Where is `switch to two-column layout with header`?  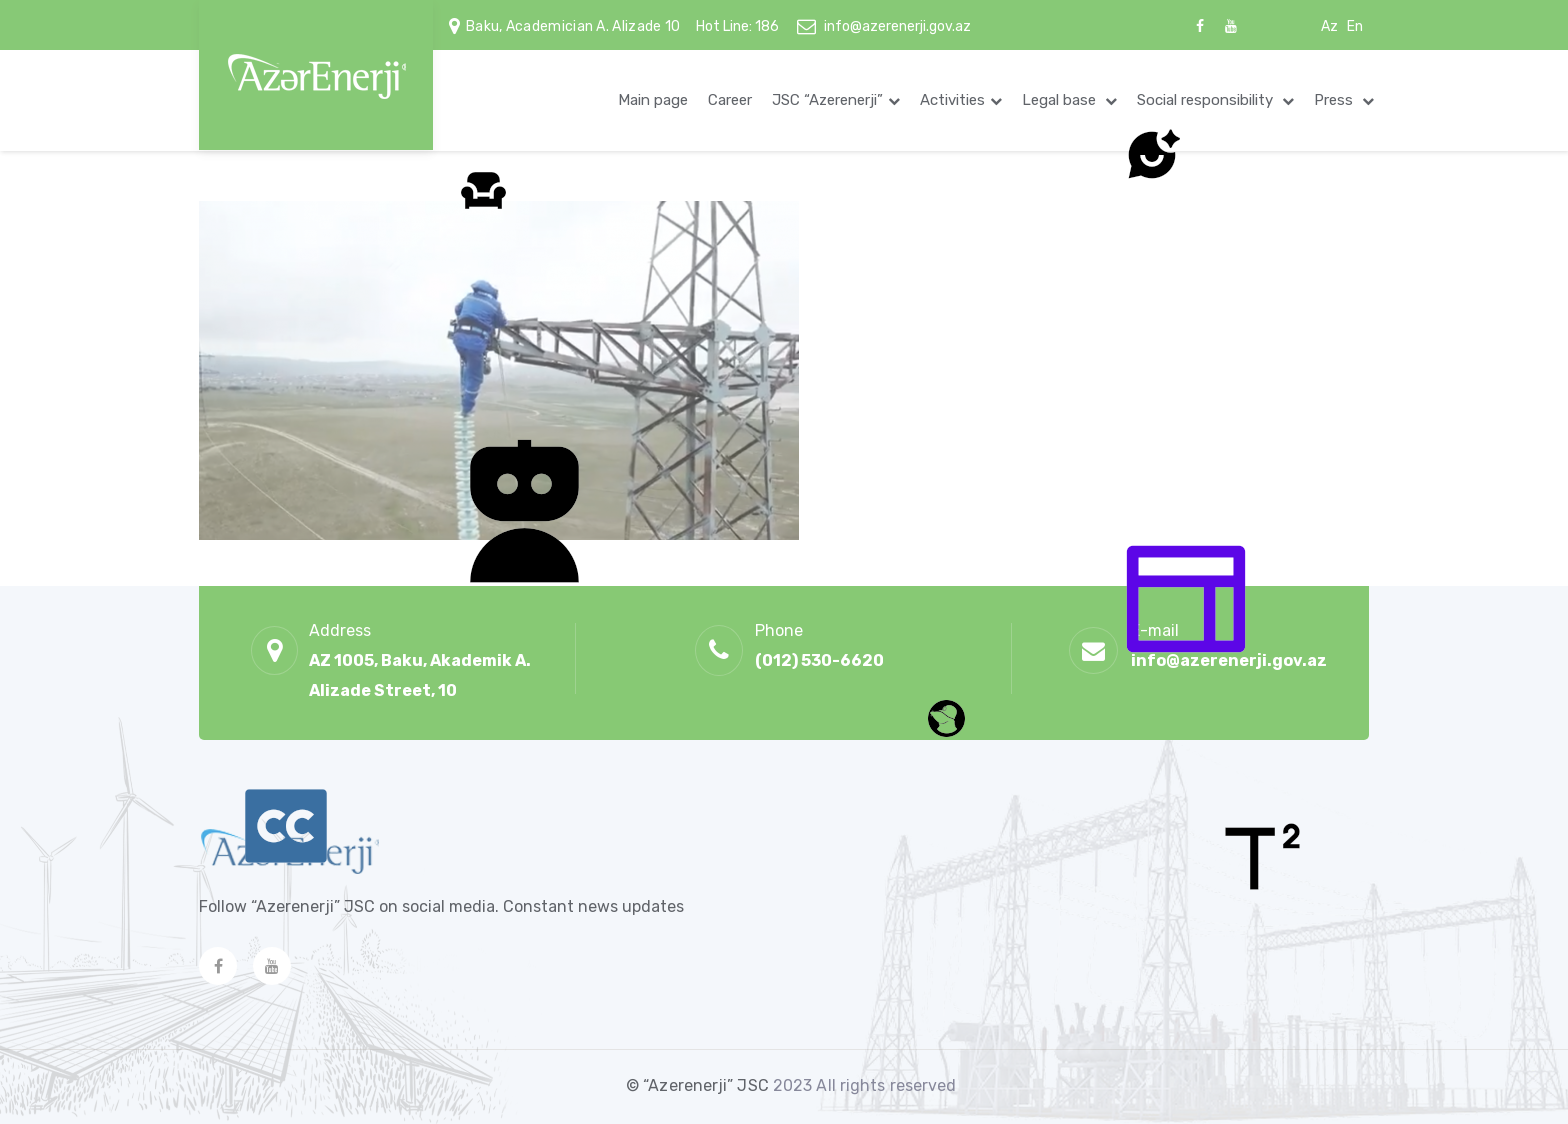
switch to two-column layout with header is located at coordinates (1186, 599).